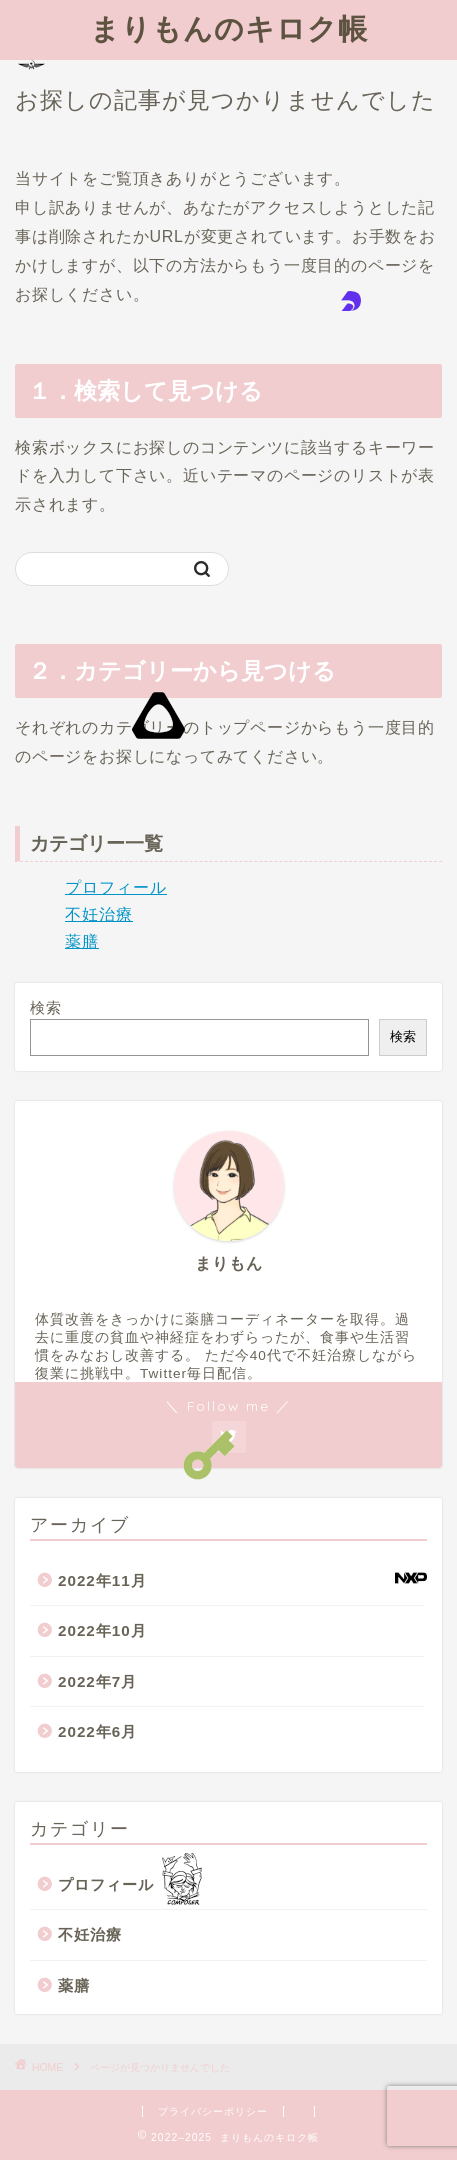  I want to click on visit the Composer website or documentation, so click(182, 1879).